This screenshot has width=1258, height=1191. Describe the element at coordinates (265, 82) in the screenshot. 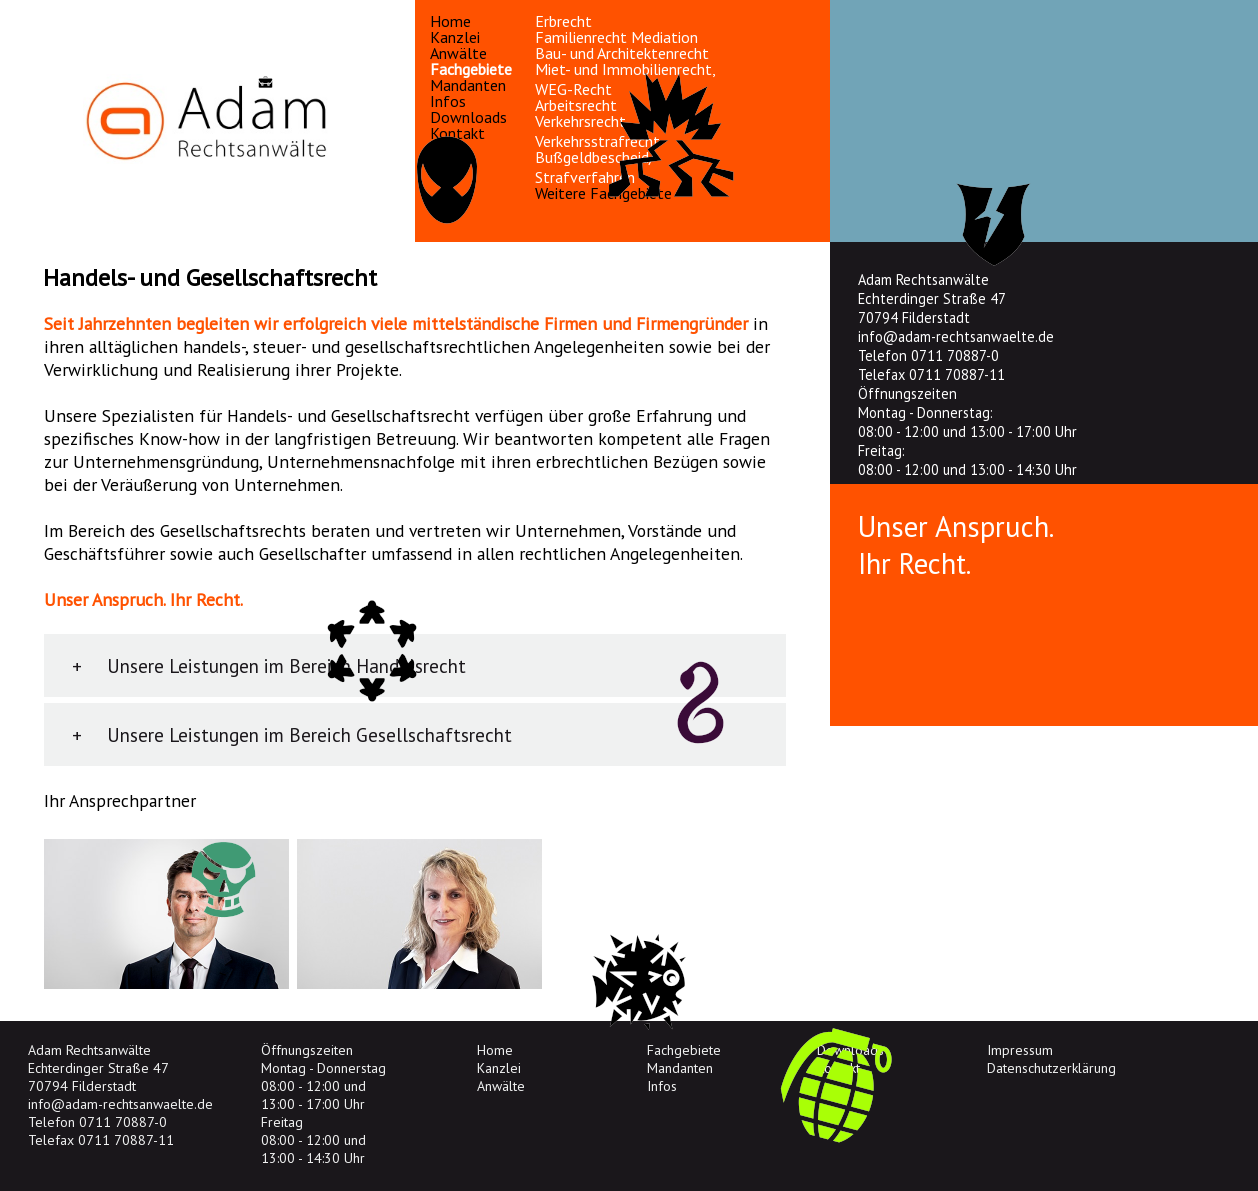

I see `access work or business-related content` at that location.